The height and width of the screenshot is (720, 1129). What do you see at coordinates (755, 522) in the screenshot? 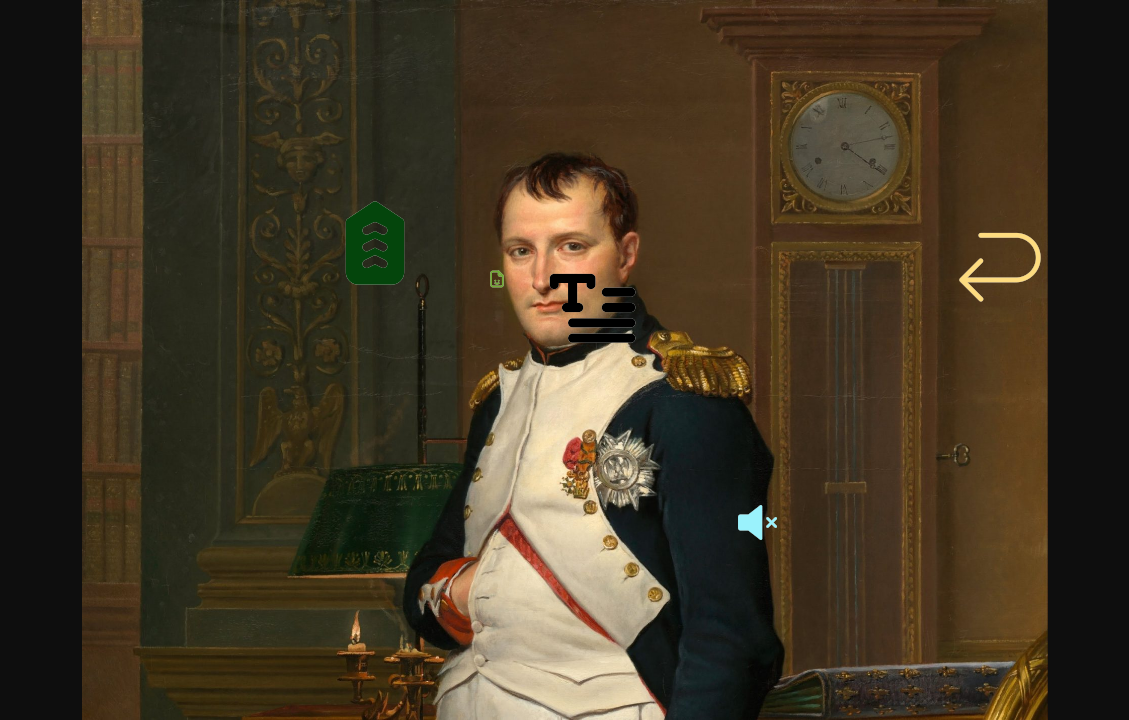
I see `mute audio` at bounding box center [755, 522].